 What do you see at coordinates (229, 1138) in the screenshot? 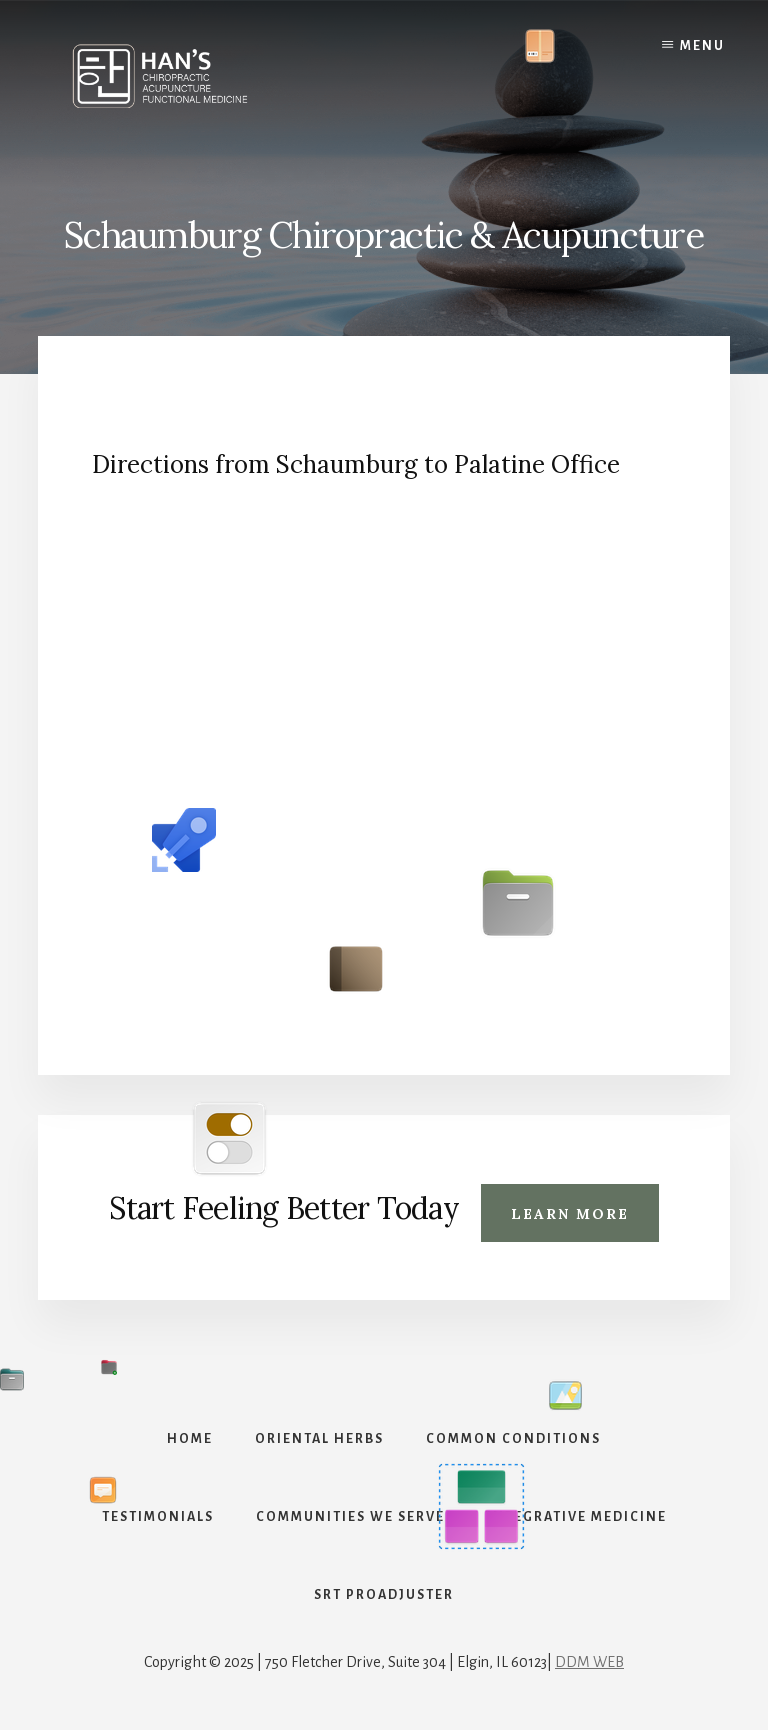
I see `open system tweaks or settings customization` at bounding box center [229, 1138].